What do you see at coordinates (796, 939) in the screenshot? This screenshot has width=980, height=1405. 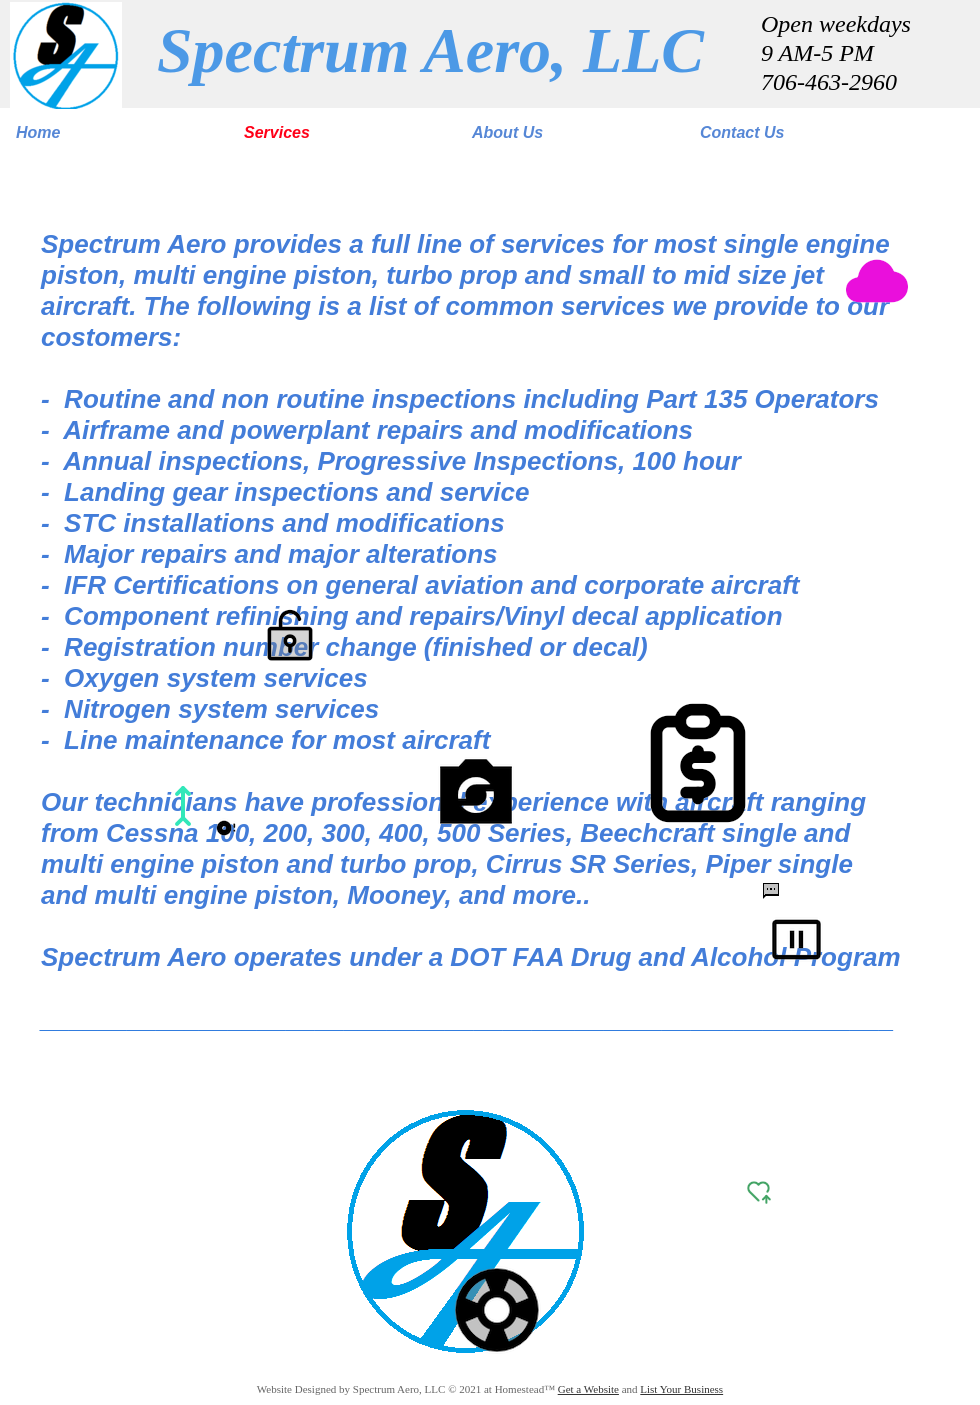 I see `pause an ongoing presentation` at bounding box center [796, 939].